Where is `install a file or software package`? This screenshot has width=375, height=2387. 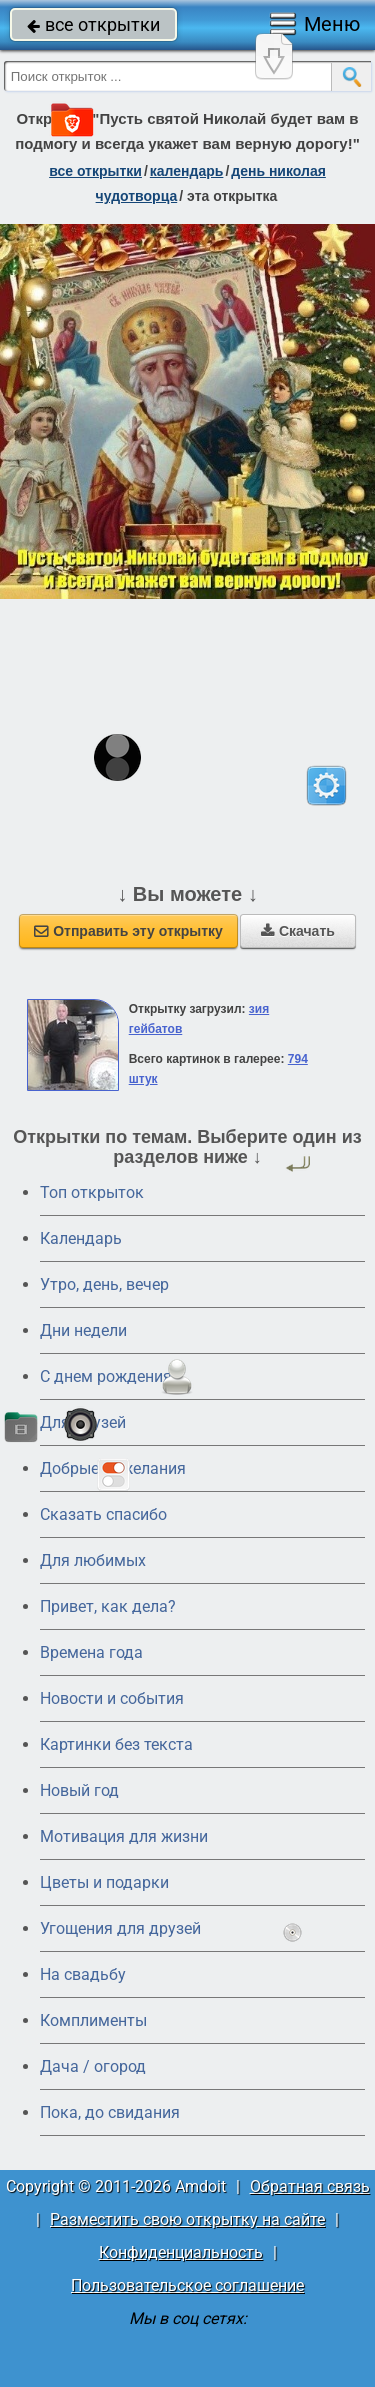
install a file or software package is located at coordinates (274, 56).